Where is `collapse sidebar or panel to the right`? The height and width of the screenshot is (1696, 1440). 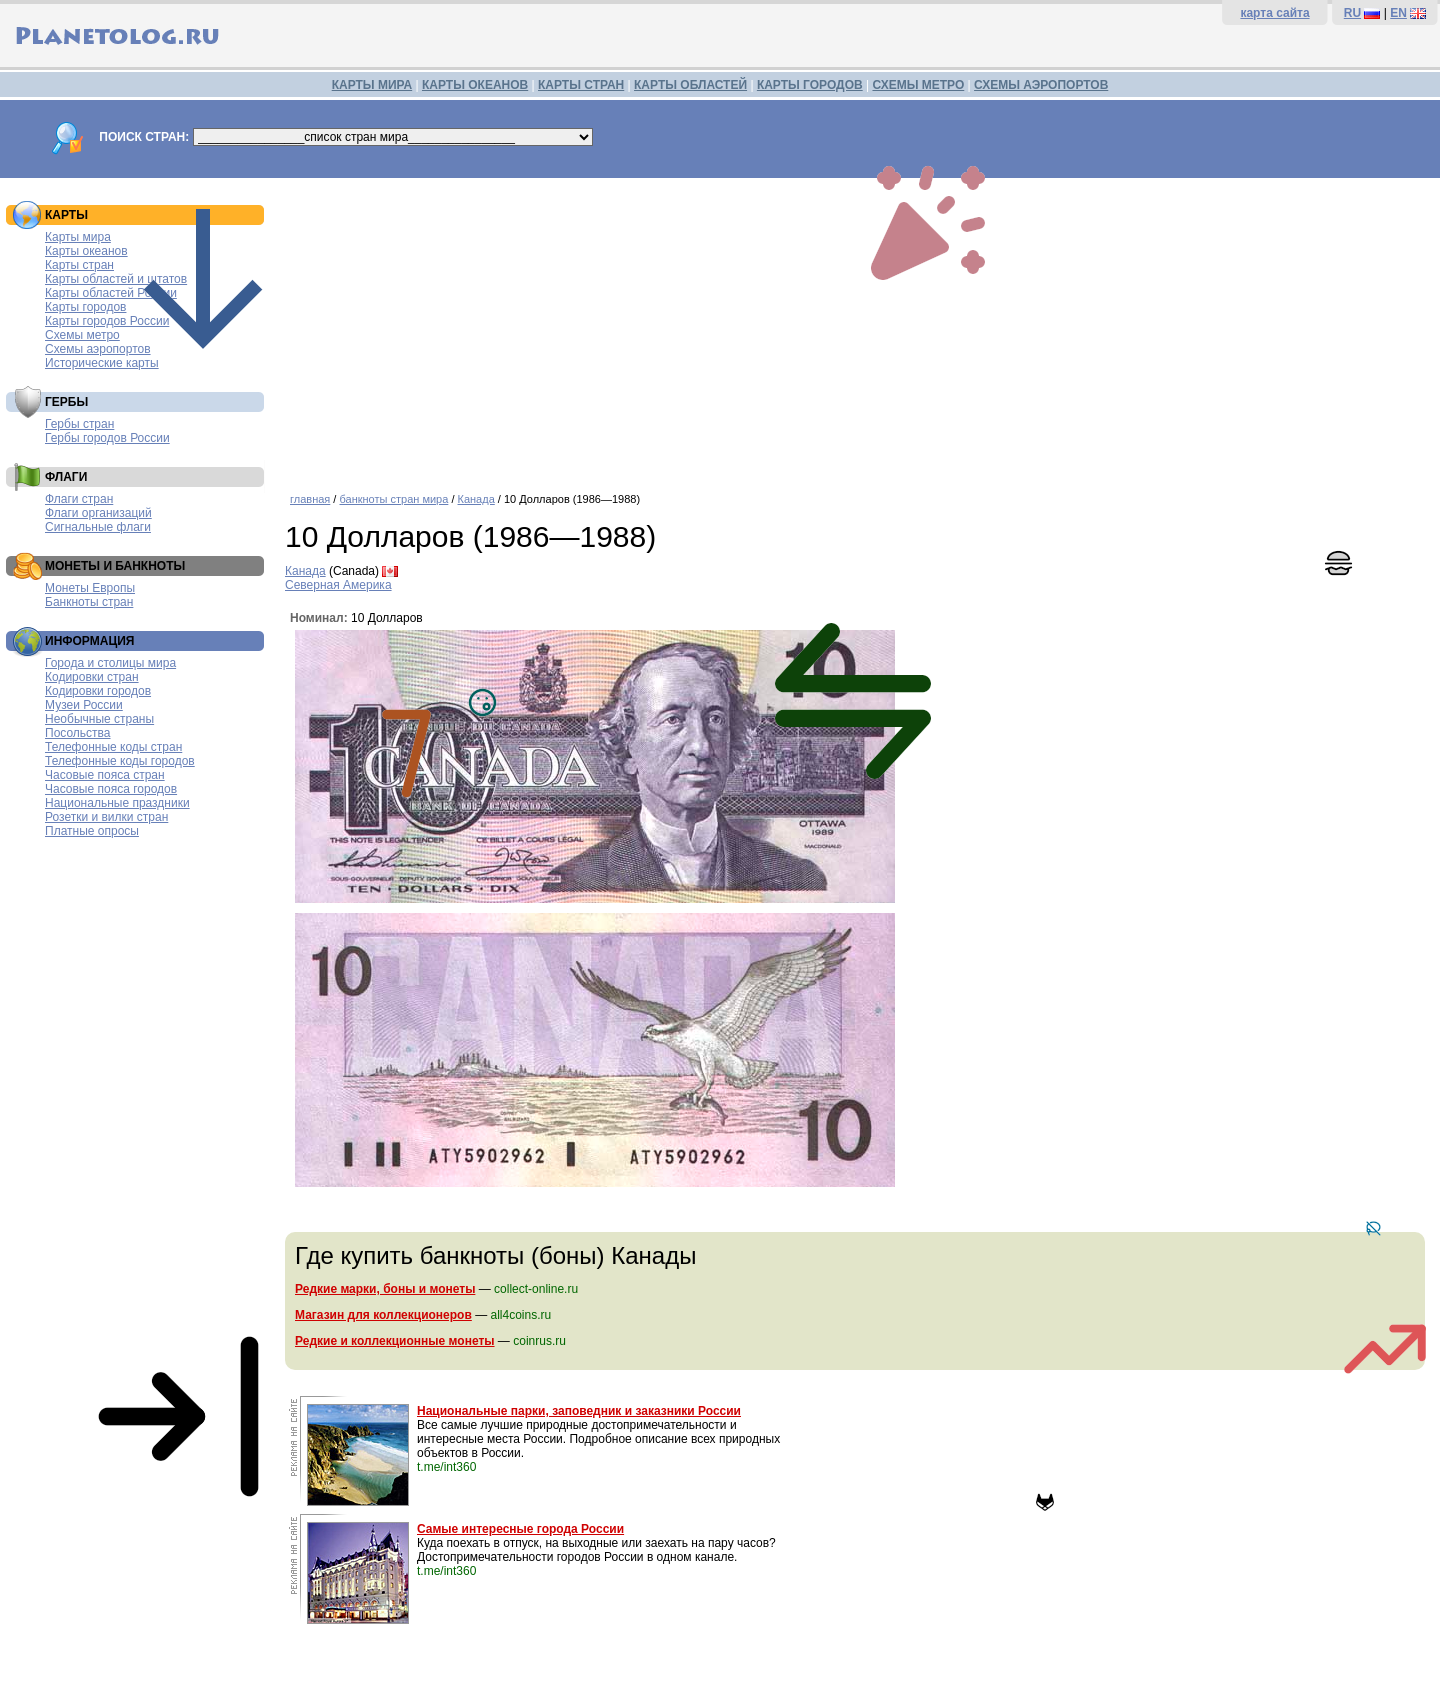
collapse sidebar or panel to the right is located at coordinates (178, 1416).